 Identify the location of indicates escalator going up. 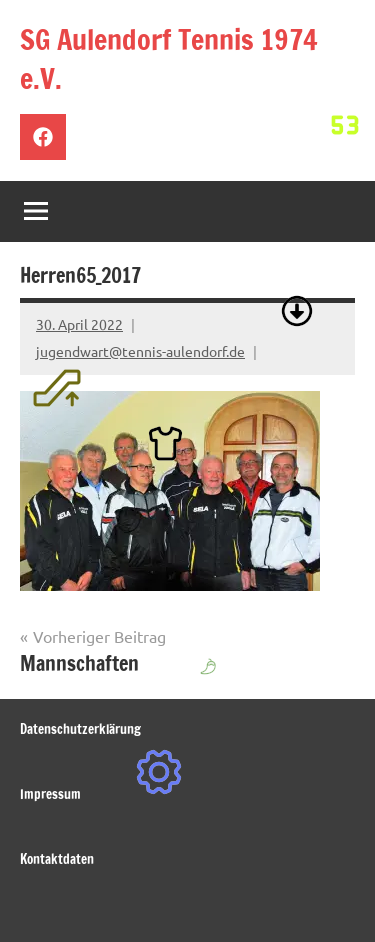
(57, 388).